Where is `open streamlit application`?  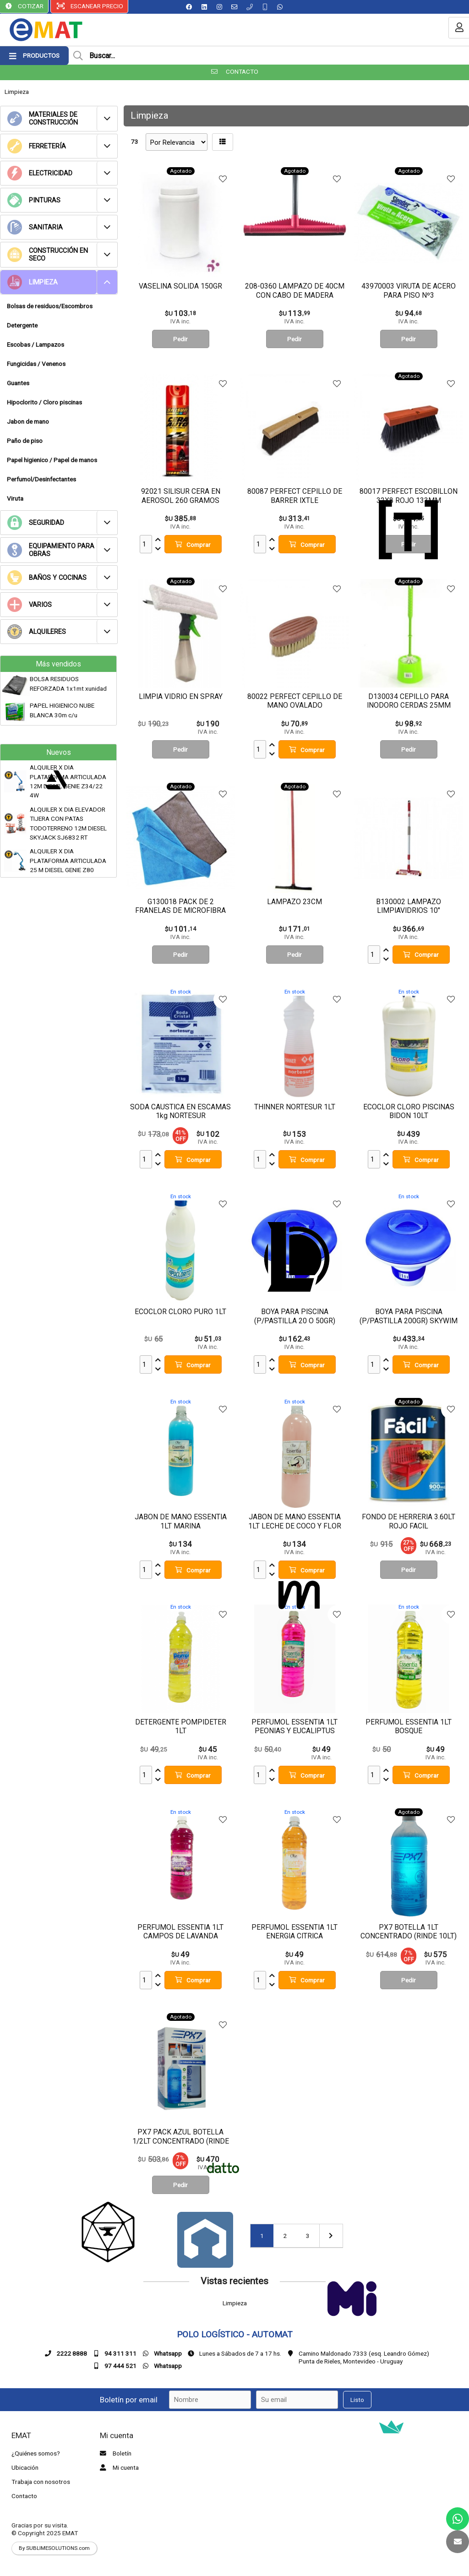
open streamlit application is located at coordinates (391, 2427).